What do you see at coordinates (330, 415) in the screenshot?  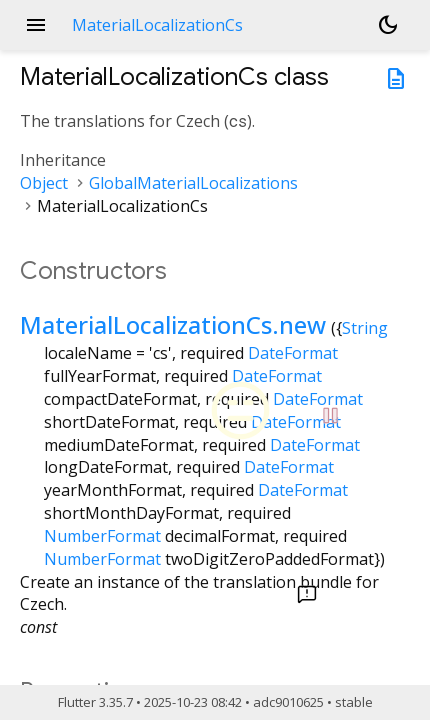 I see `pause media playback` at bounding box center [330, 415].